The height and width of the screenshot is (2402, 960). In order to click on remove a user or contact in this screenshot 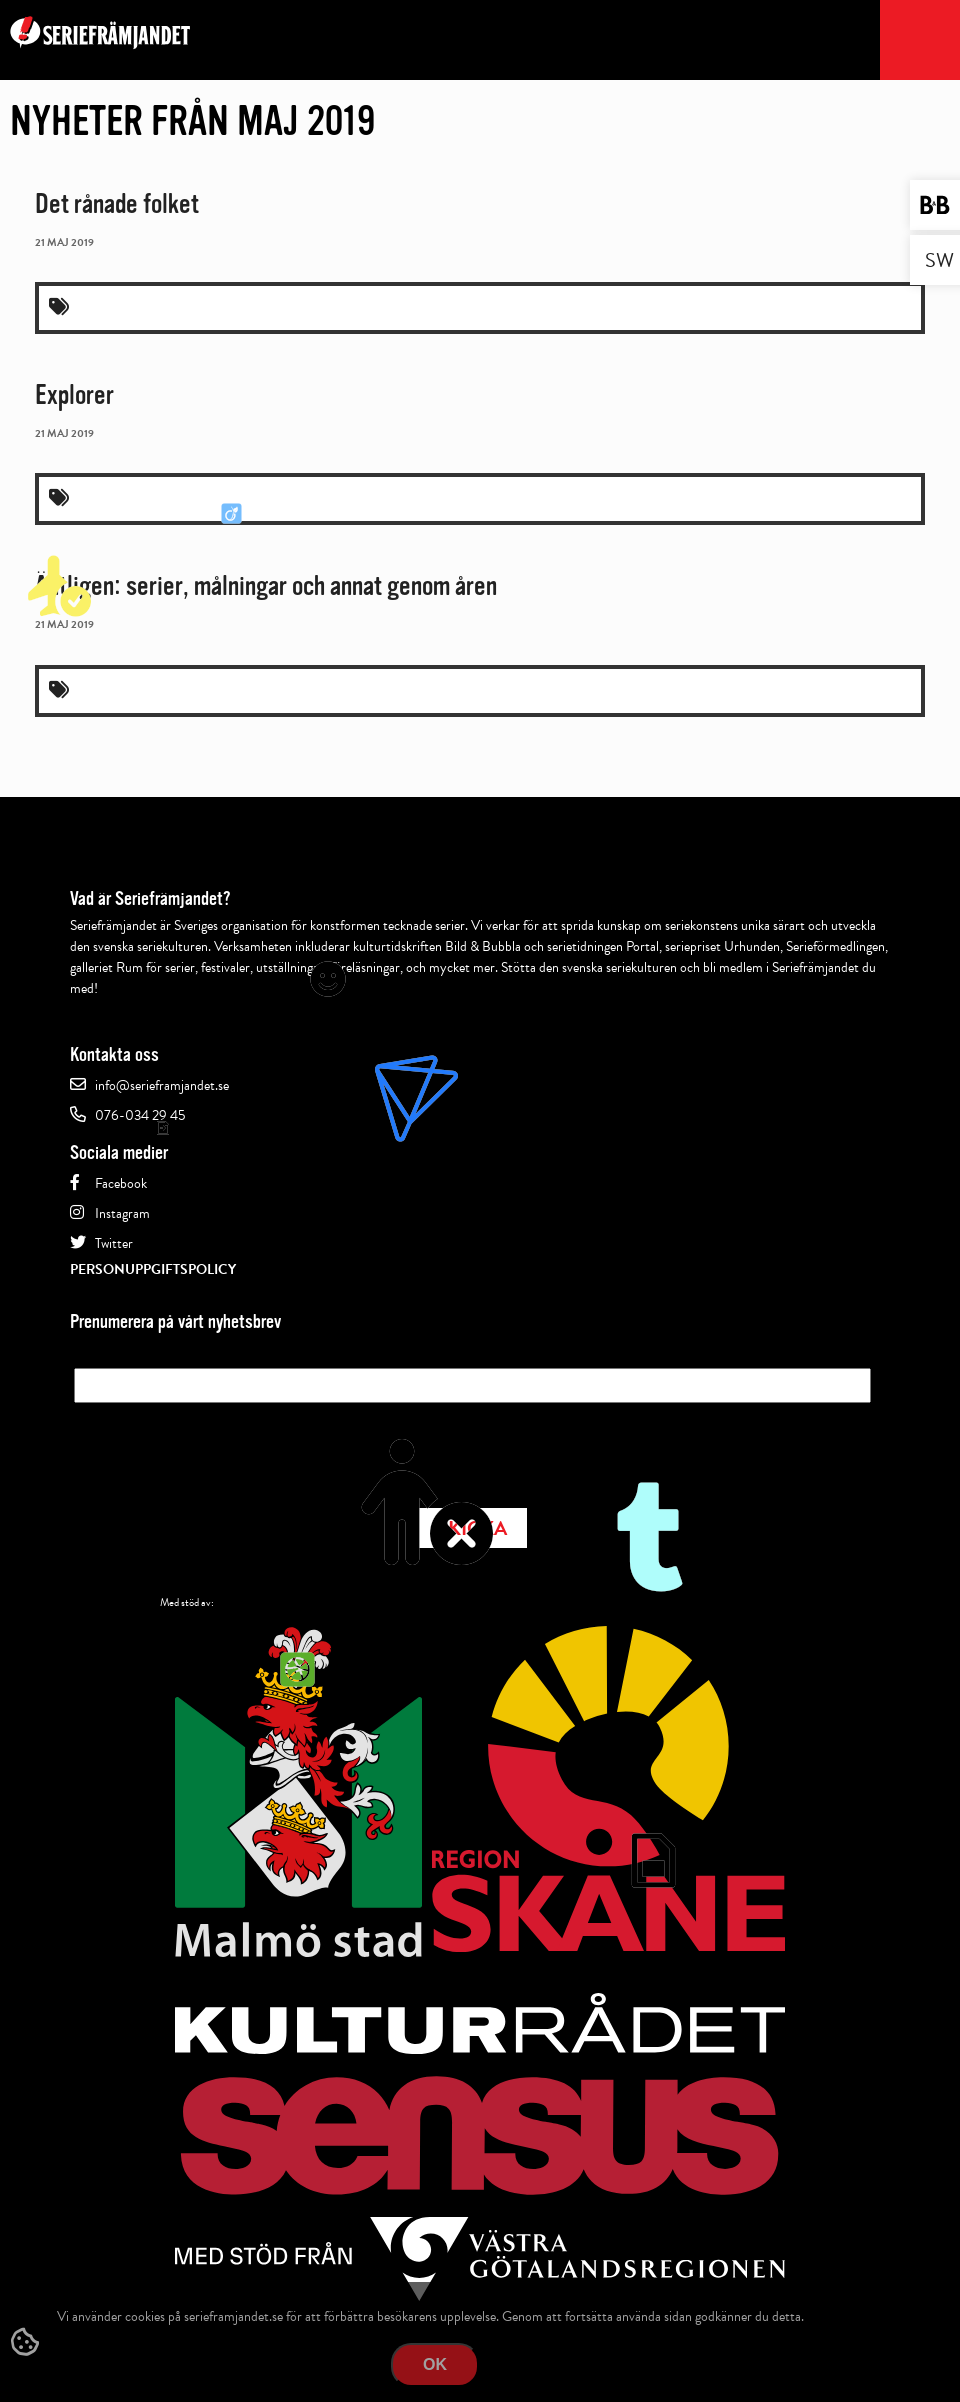, I will do `click(423, 1502)`.